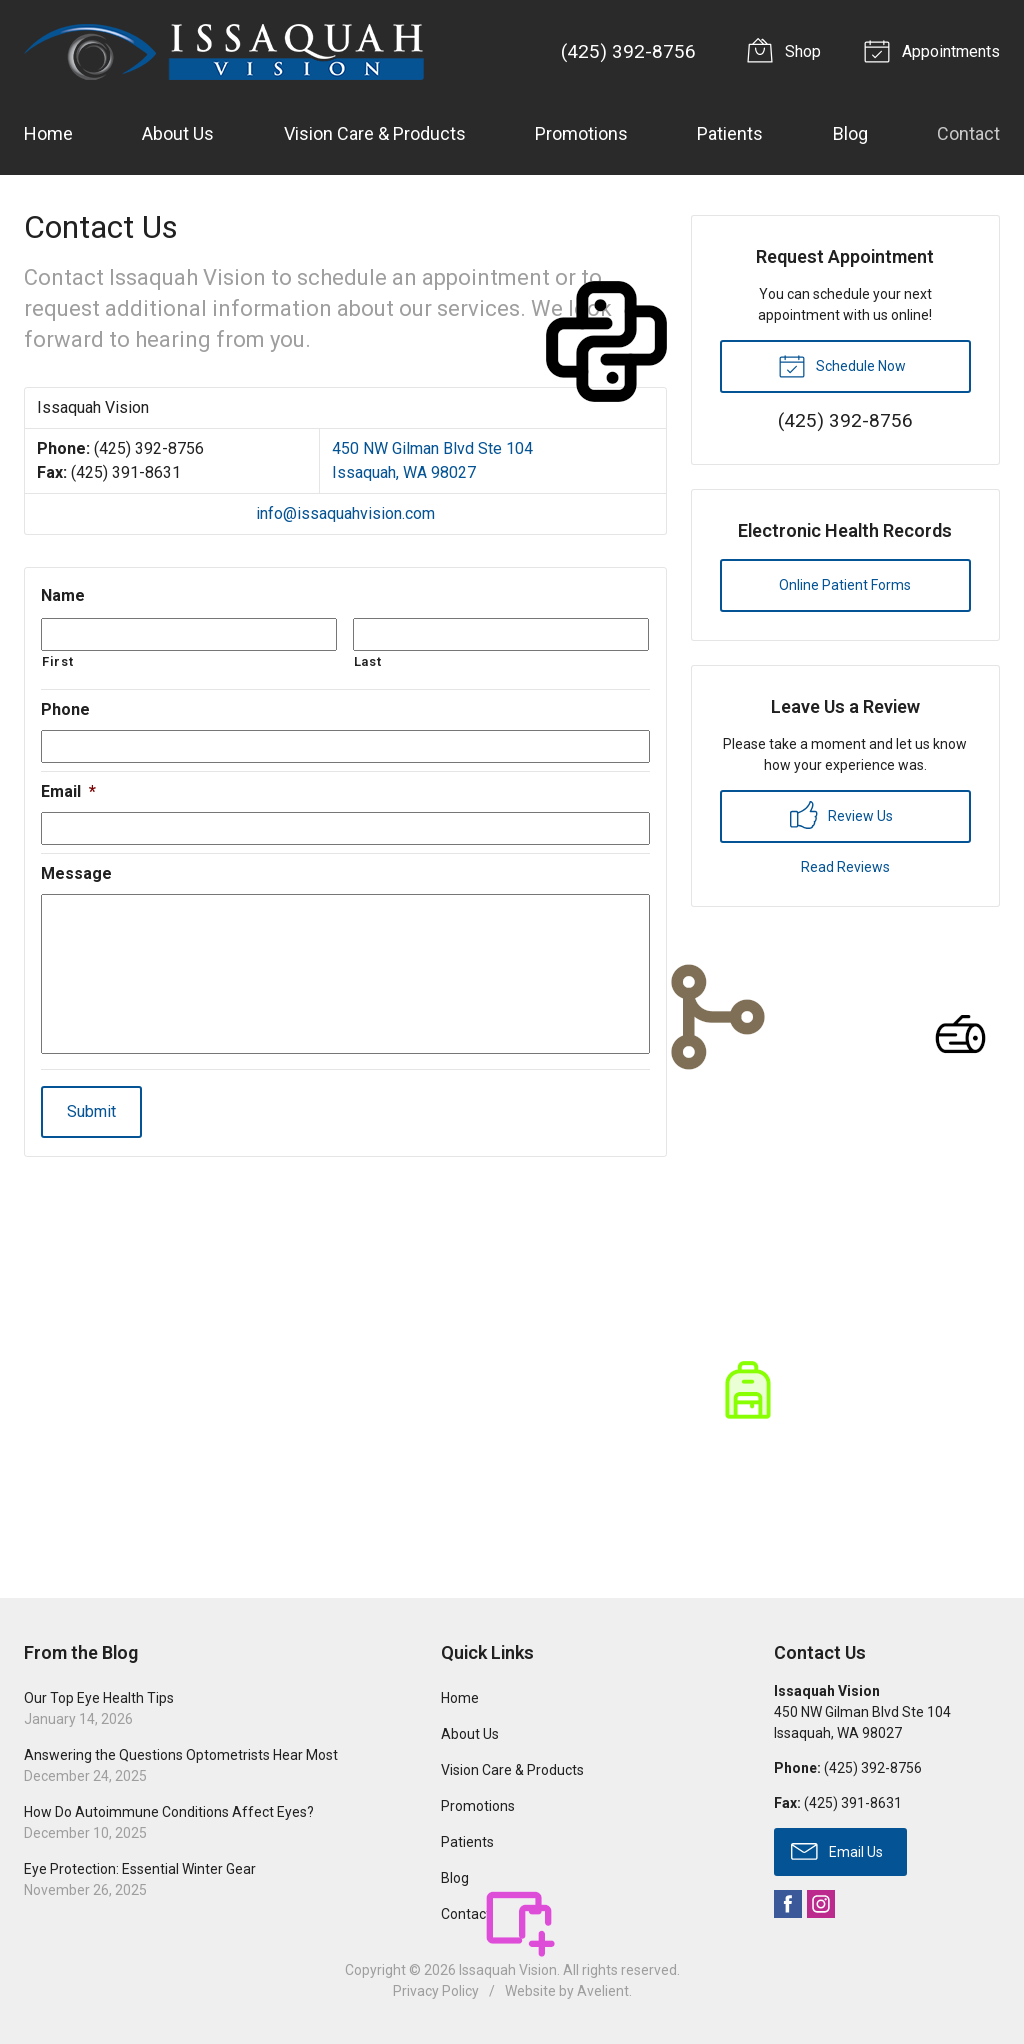  What do you see at coordinates (718, 1017) in the screenshot?
I see `merge branches in version control` at bounding box center [718, 1017].